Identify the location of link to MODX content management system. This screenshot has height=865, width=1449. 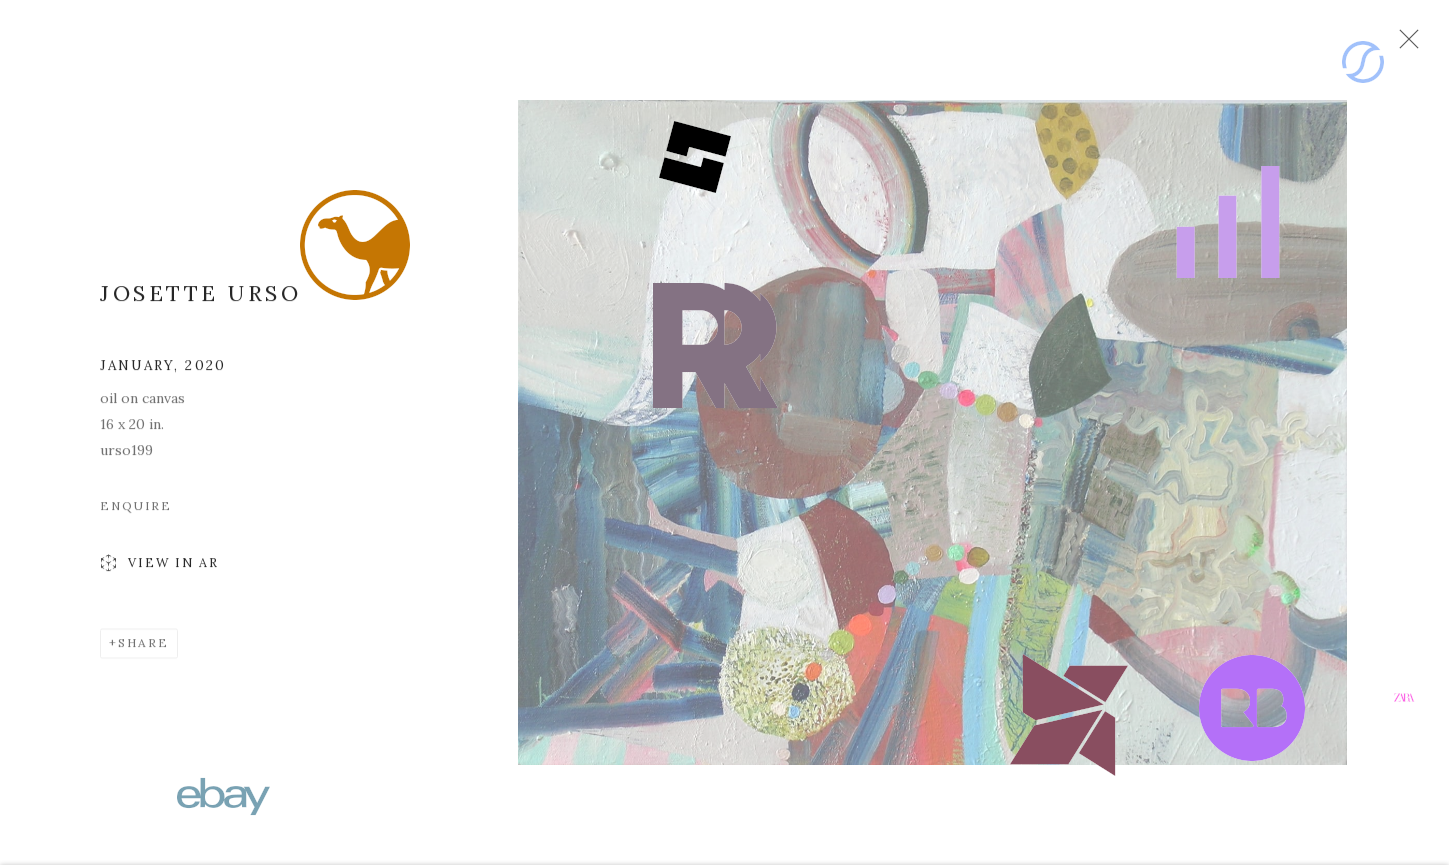
(1069, 715).